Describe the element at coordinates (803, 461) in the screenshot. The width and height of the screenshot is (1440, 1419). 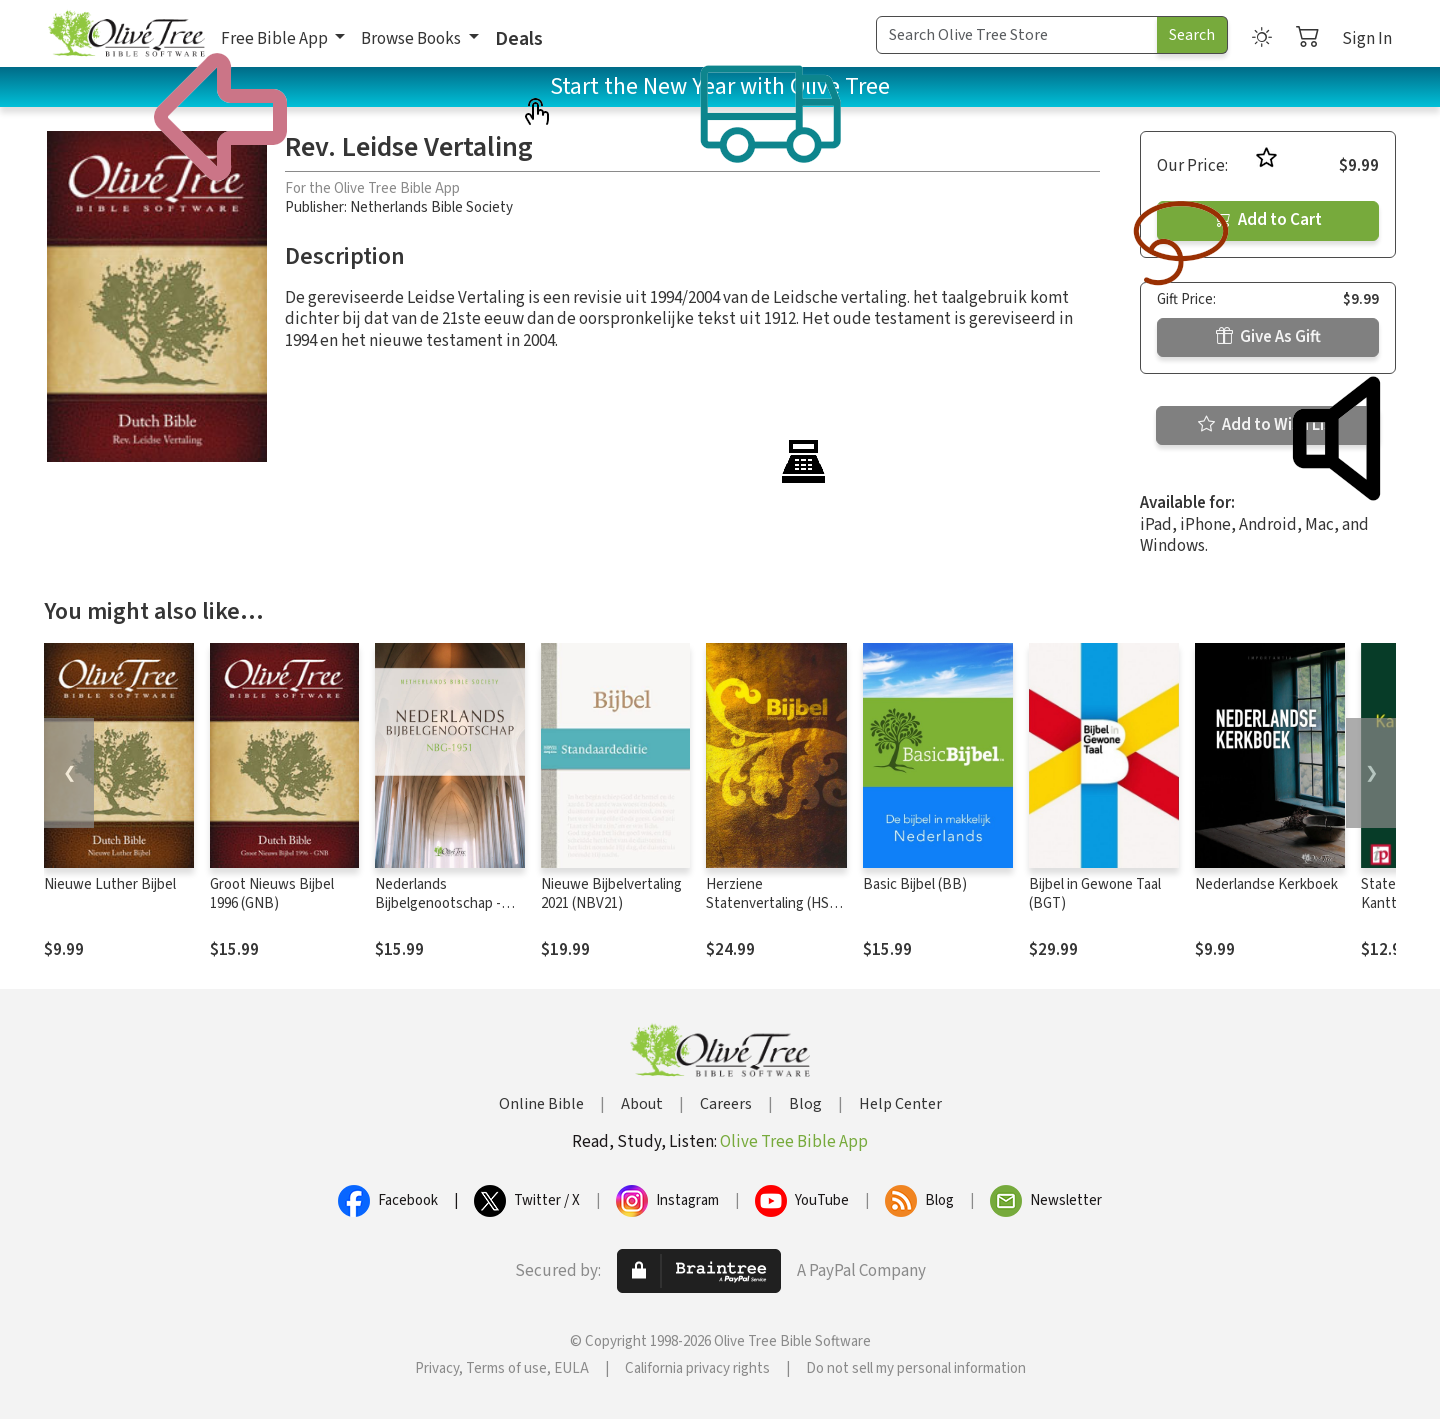
I see `access point of sale terminal` at that location.